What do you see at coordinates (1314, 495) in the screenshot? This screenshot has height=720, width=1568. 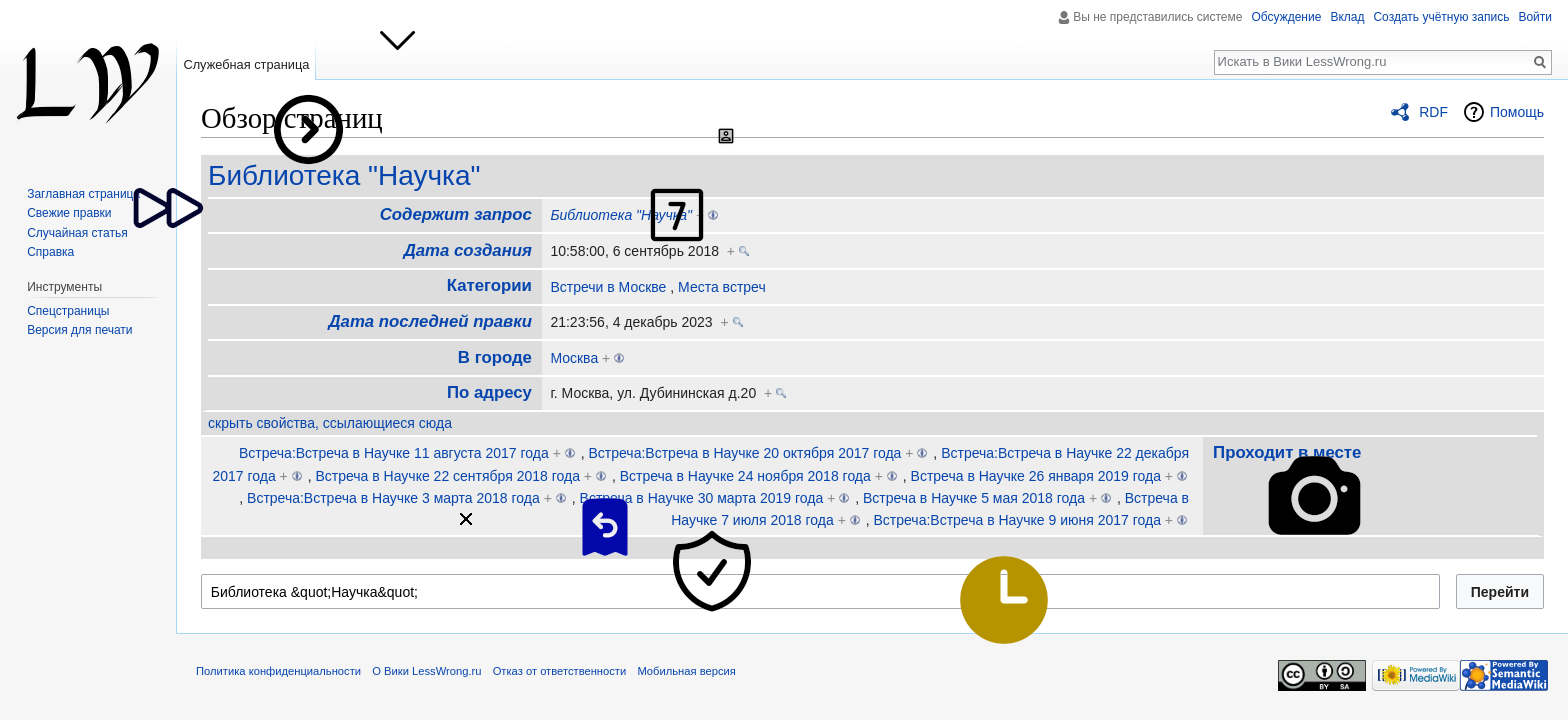 I see `take a photo` at bounding box center [1314, 495].